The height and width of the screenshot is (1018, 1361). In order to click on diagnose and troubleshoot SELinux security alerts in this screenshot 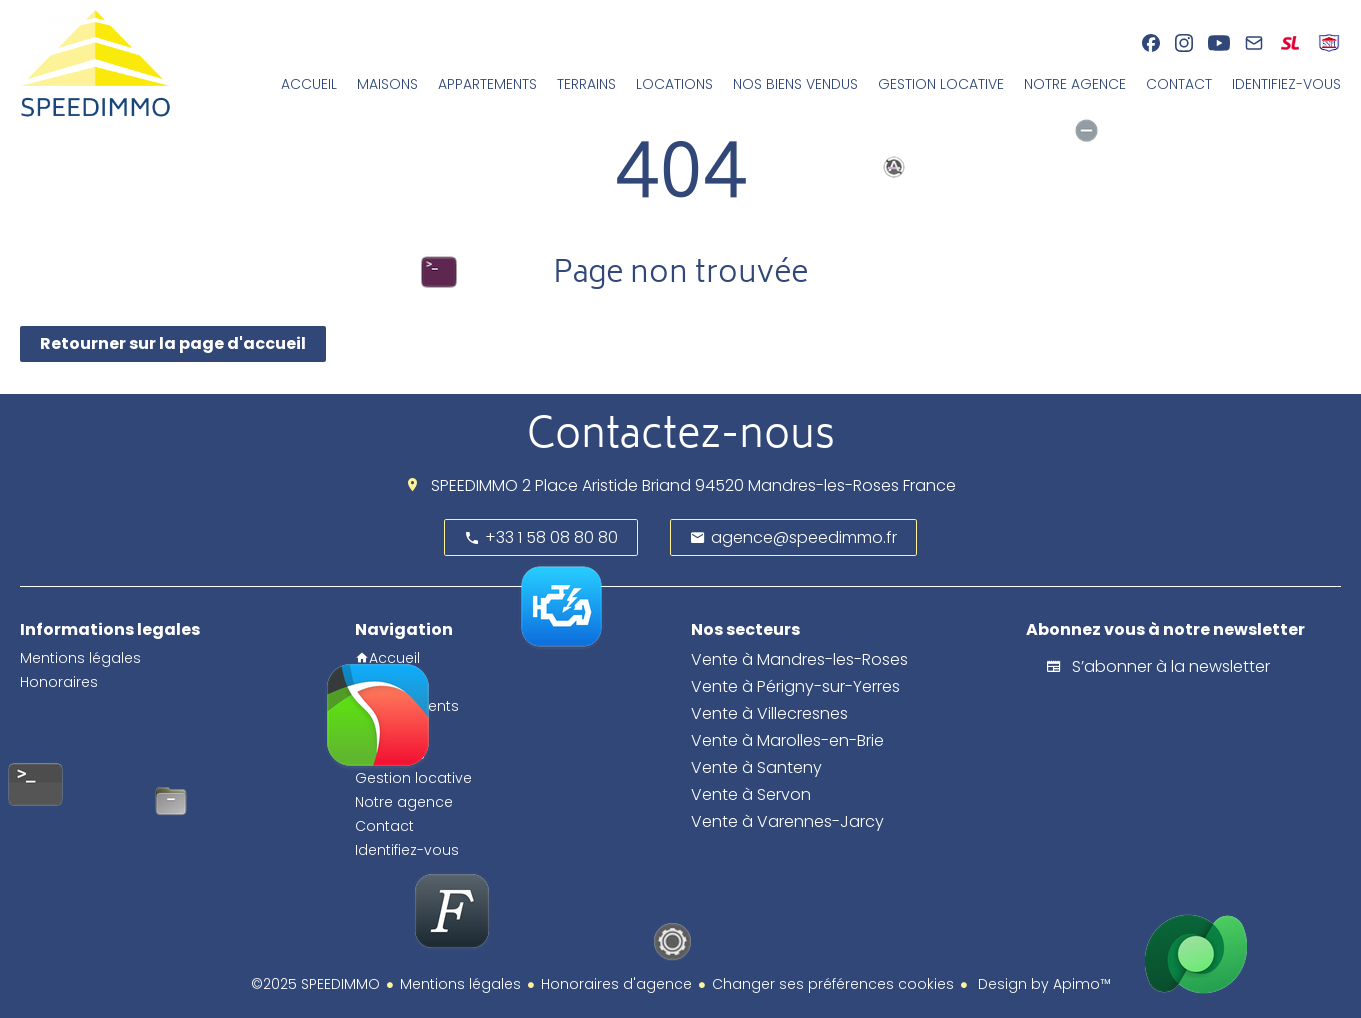, I will do `click(561, 606)`.